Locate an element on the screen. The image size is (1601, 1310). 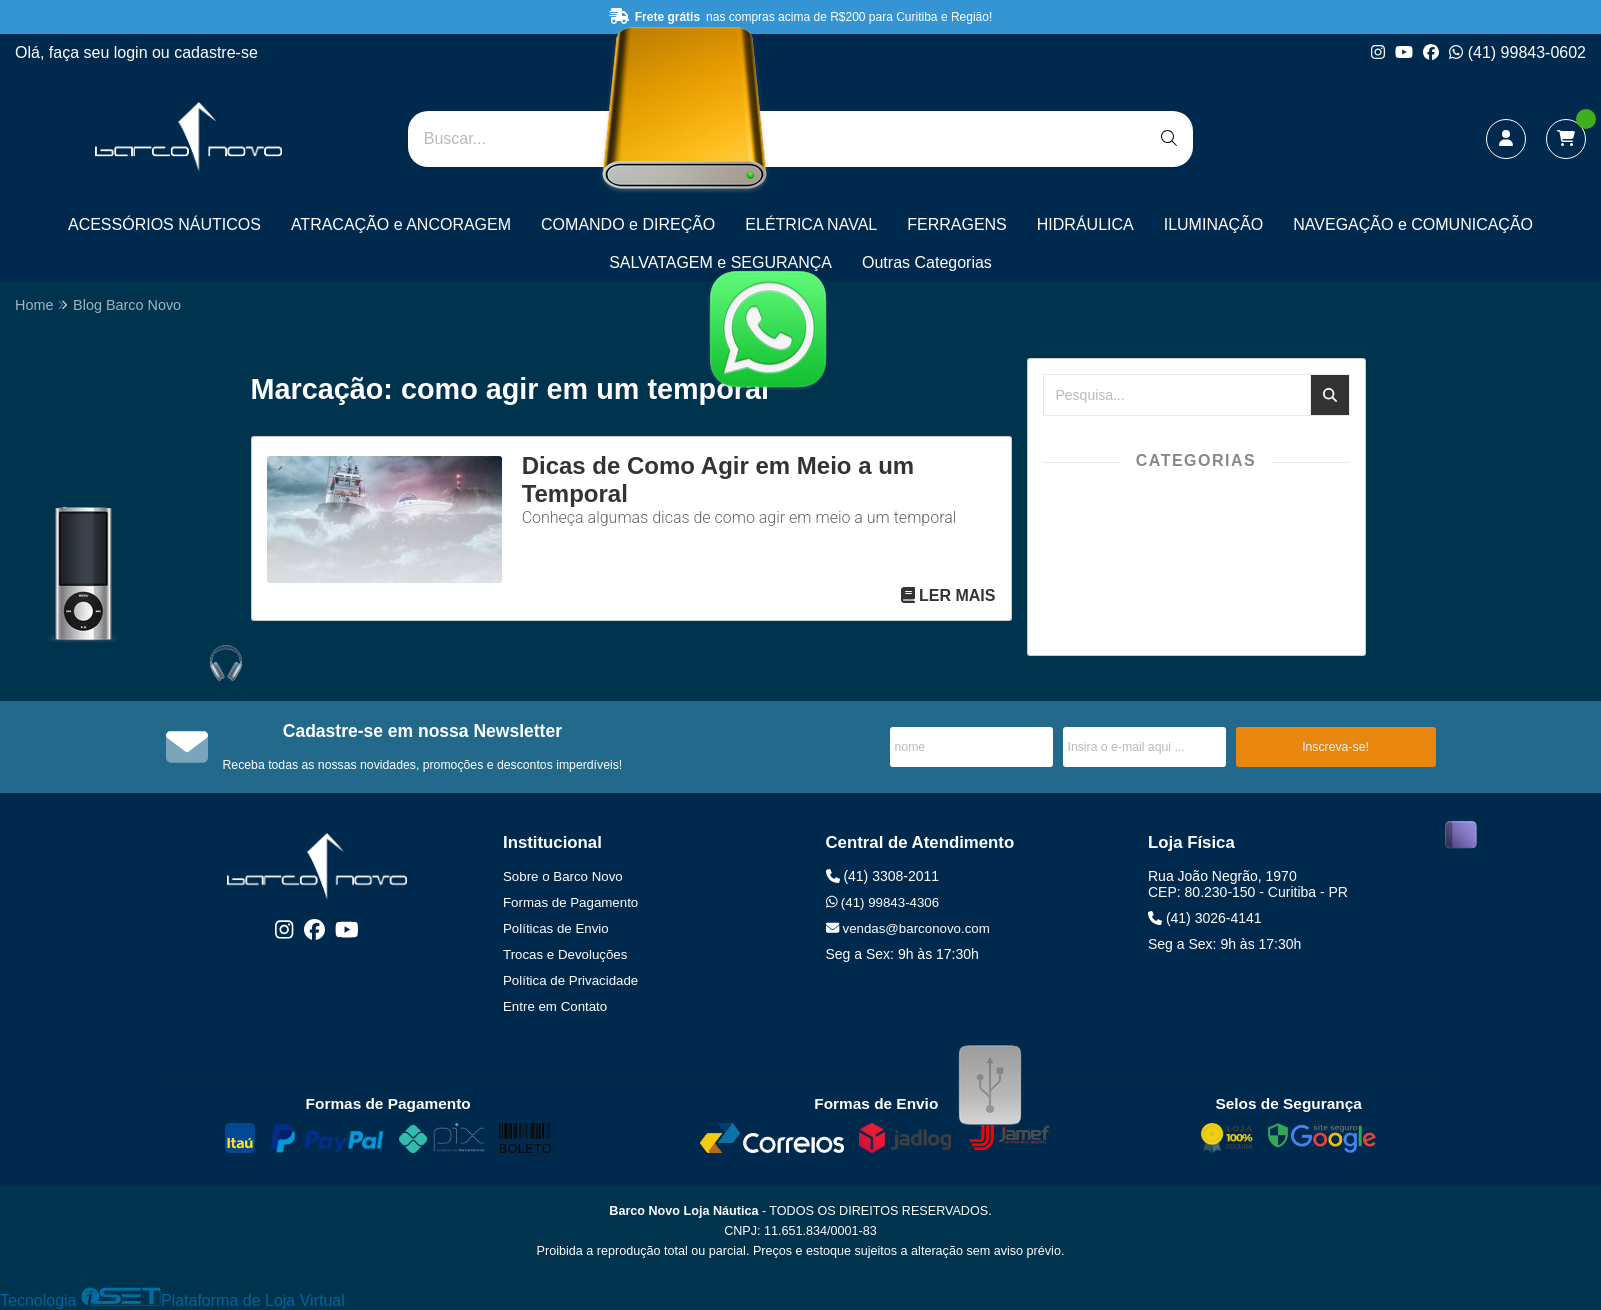
external storage drive connected is located at coordinates (684, 107).